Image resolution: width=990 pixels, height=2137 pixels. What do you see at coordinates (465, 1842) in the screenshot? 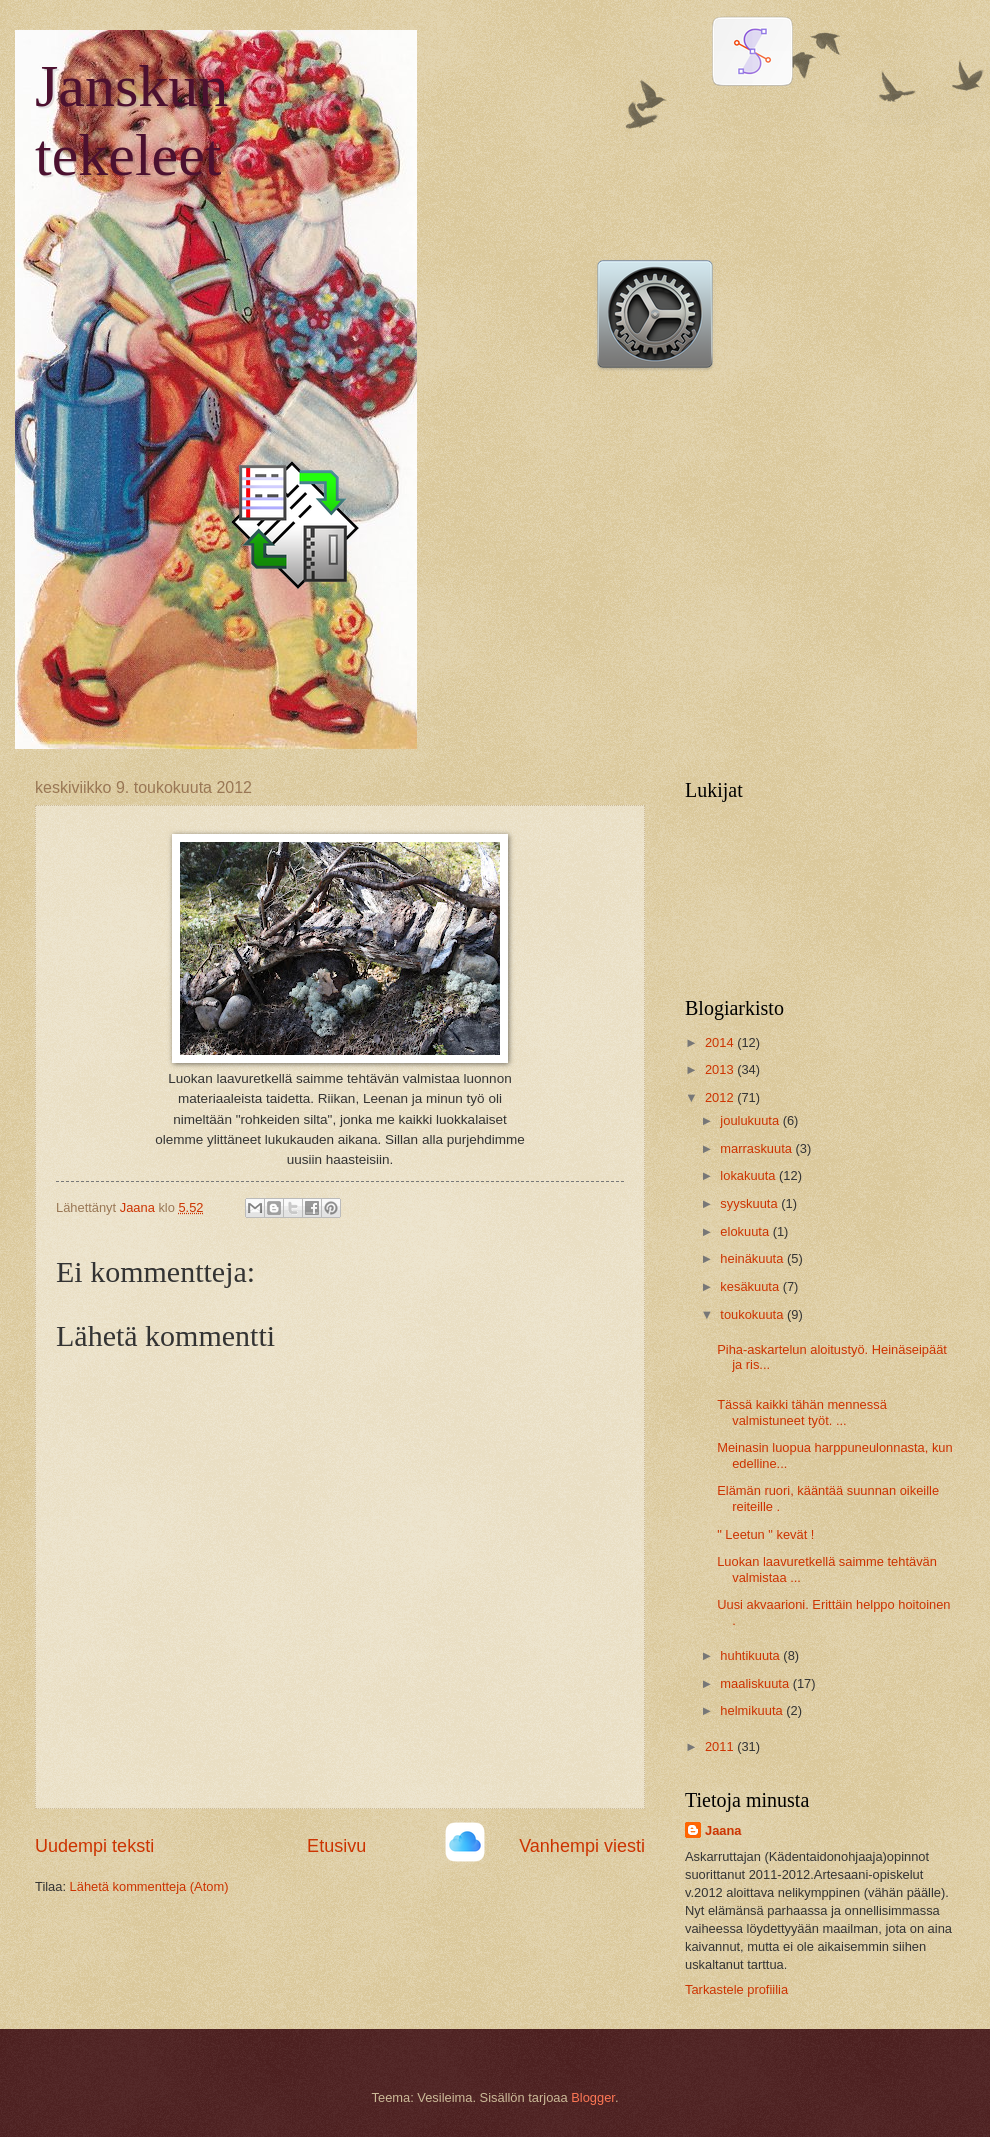
I see `open iCloud+ settings and subscription management` at bounding box center [465, 1842].